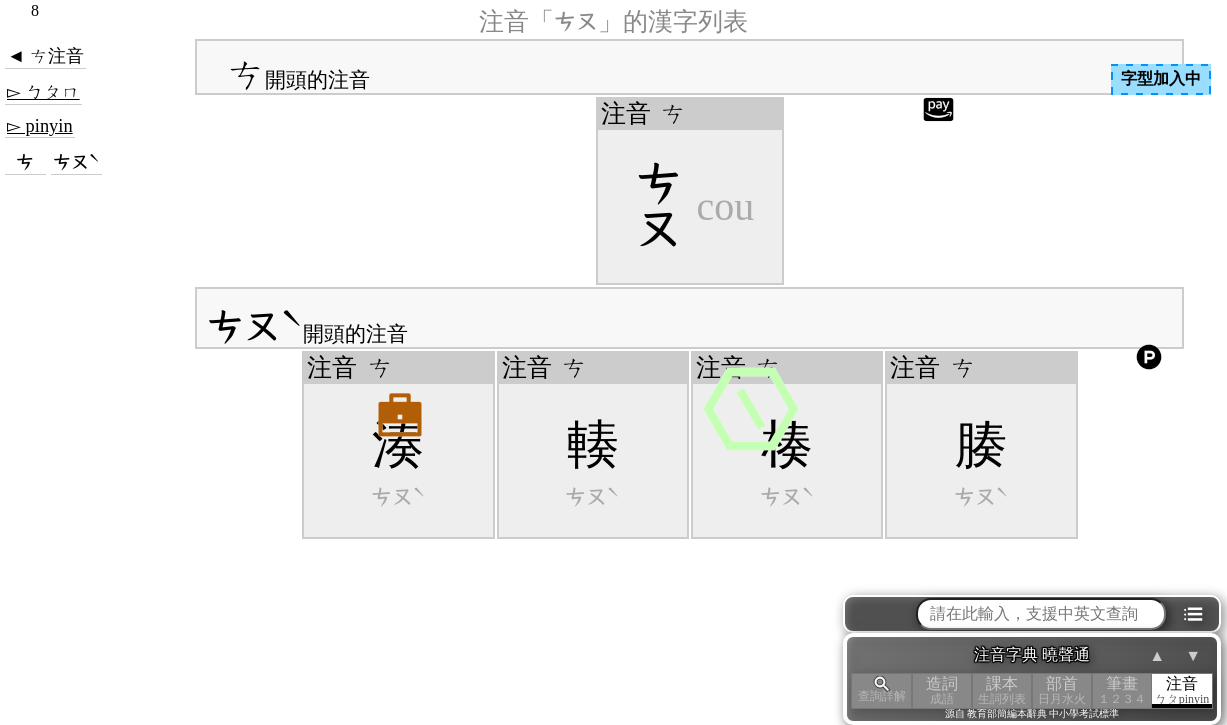 The width and height of the screenshot is (1227, 725). What do you see at coordinates (400, 417) in the screenshot?
I see `access work or business-related features` at bounding box center [400, 417].